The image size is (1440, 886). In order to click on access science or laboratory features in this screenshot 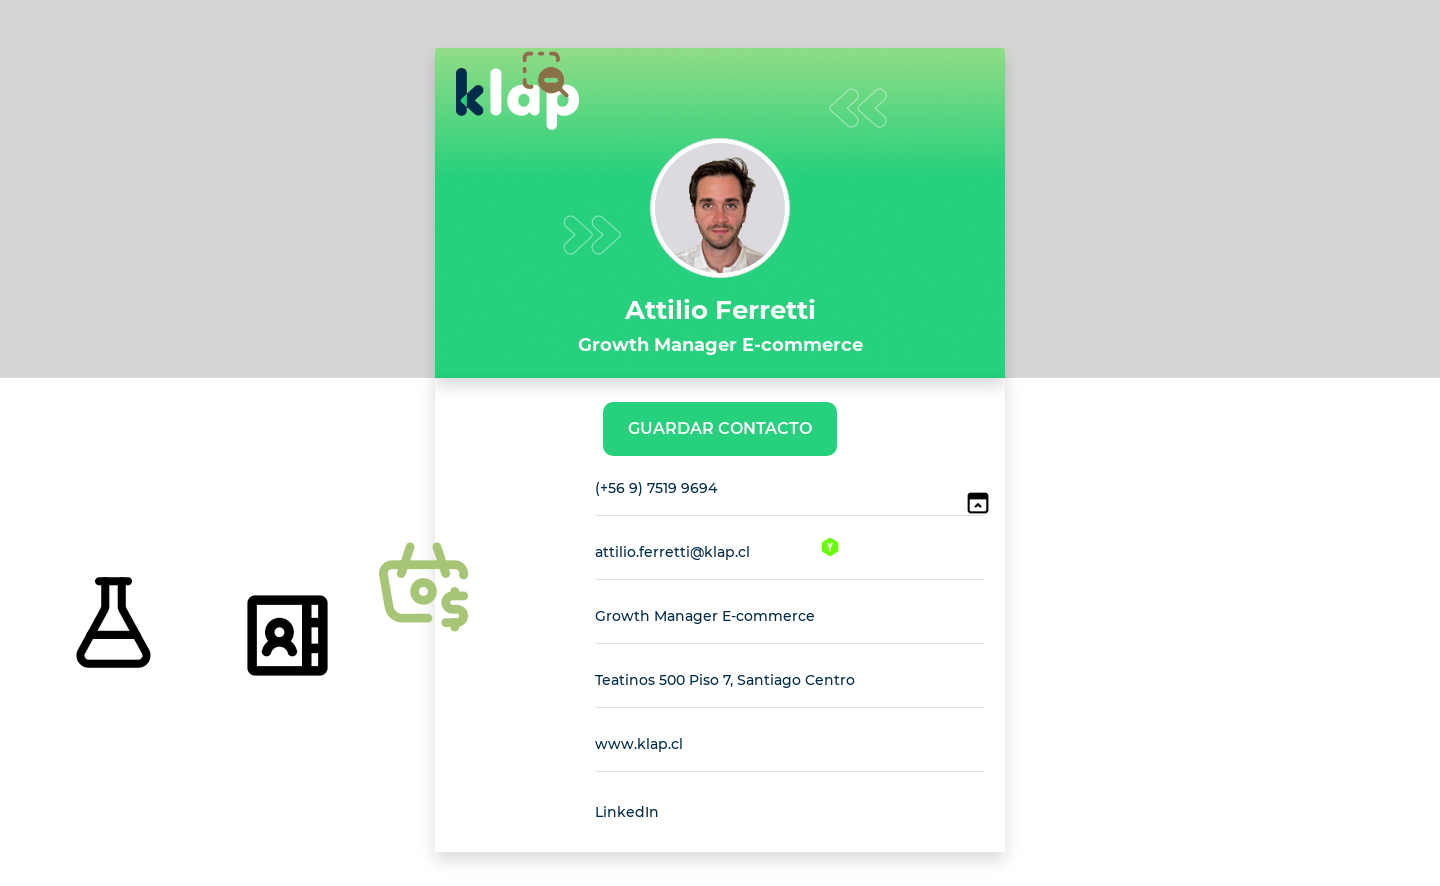, I will do `click(113, 622)`.